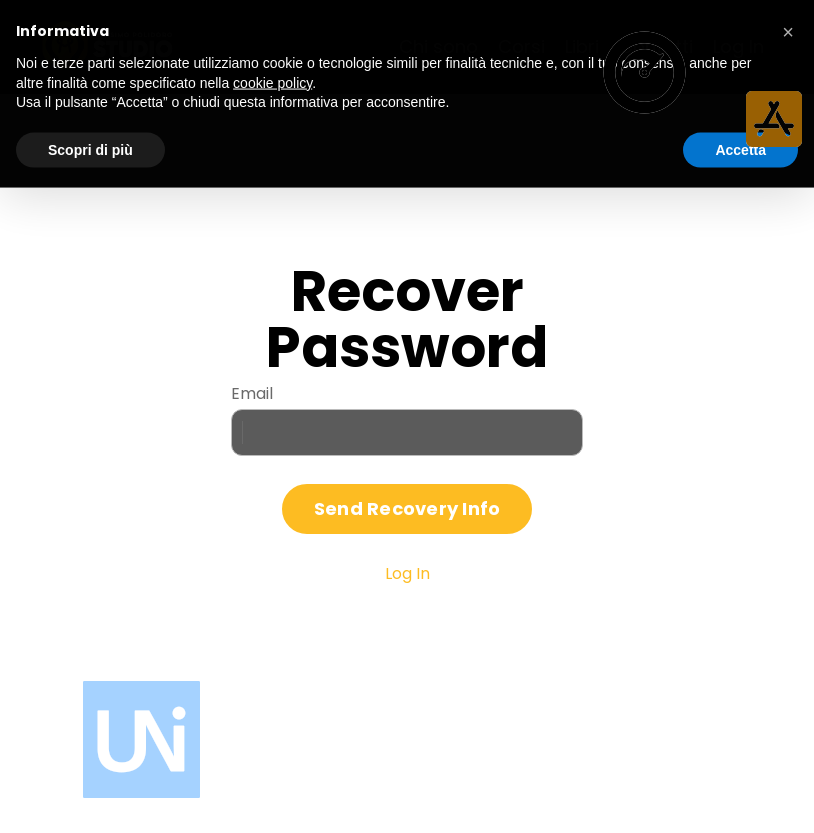  I want to click on cloudscale.ch cloud hosting service logo, so click(644, 72).